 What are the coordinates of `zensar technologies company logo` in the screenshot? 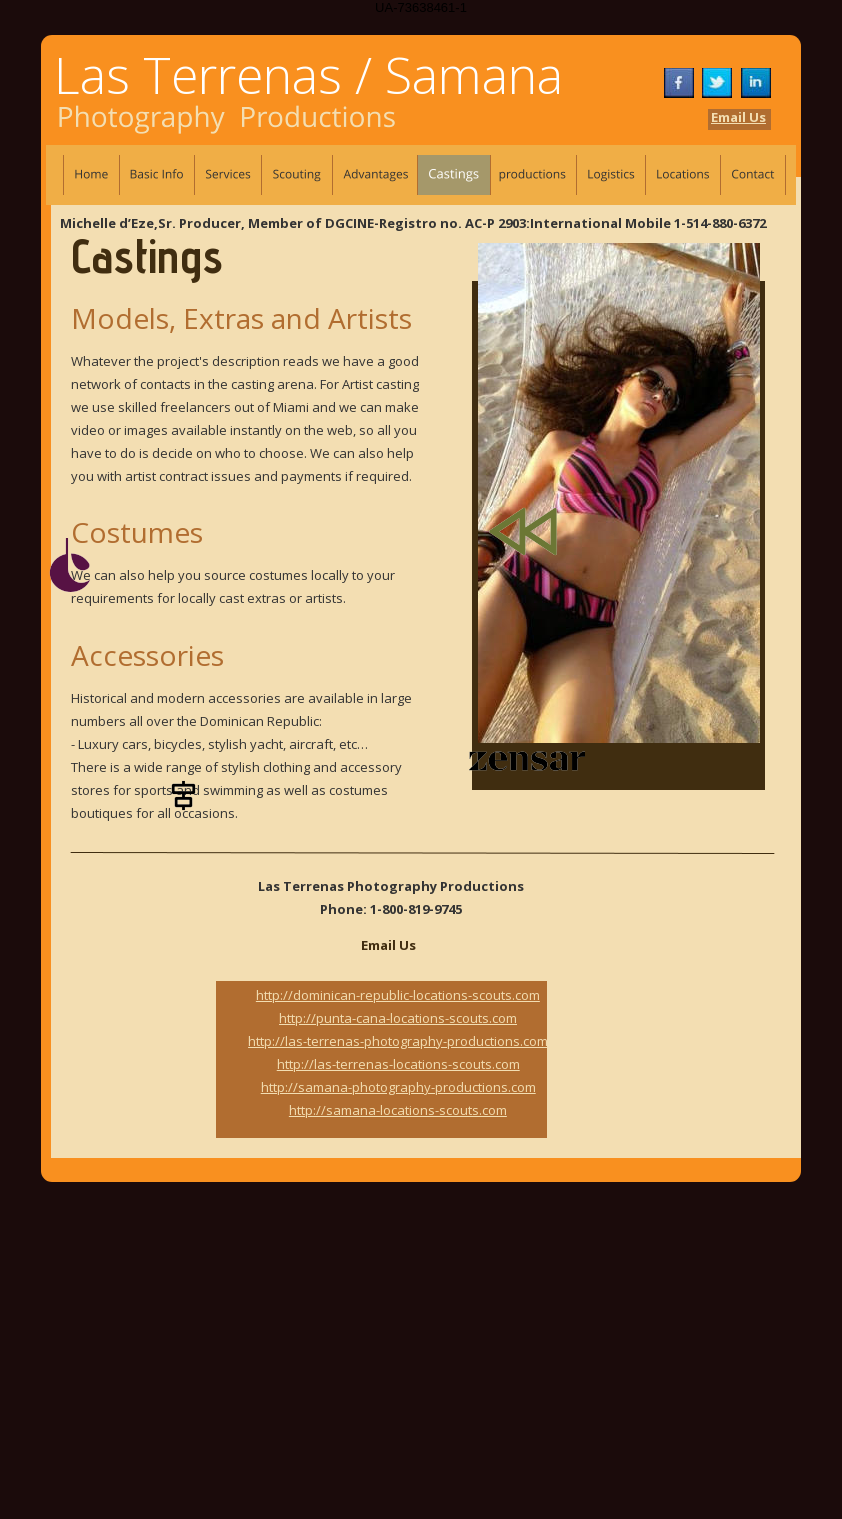 It's located at (527, 761).